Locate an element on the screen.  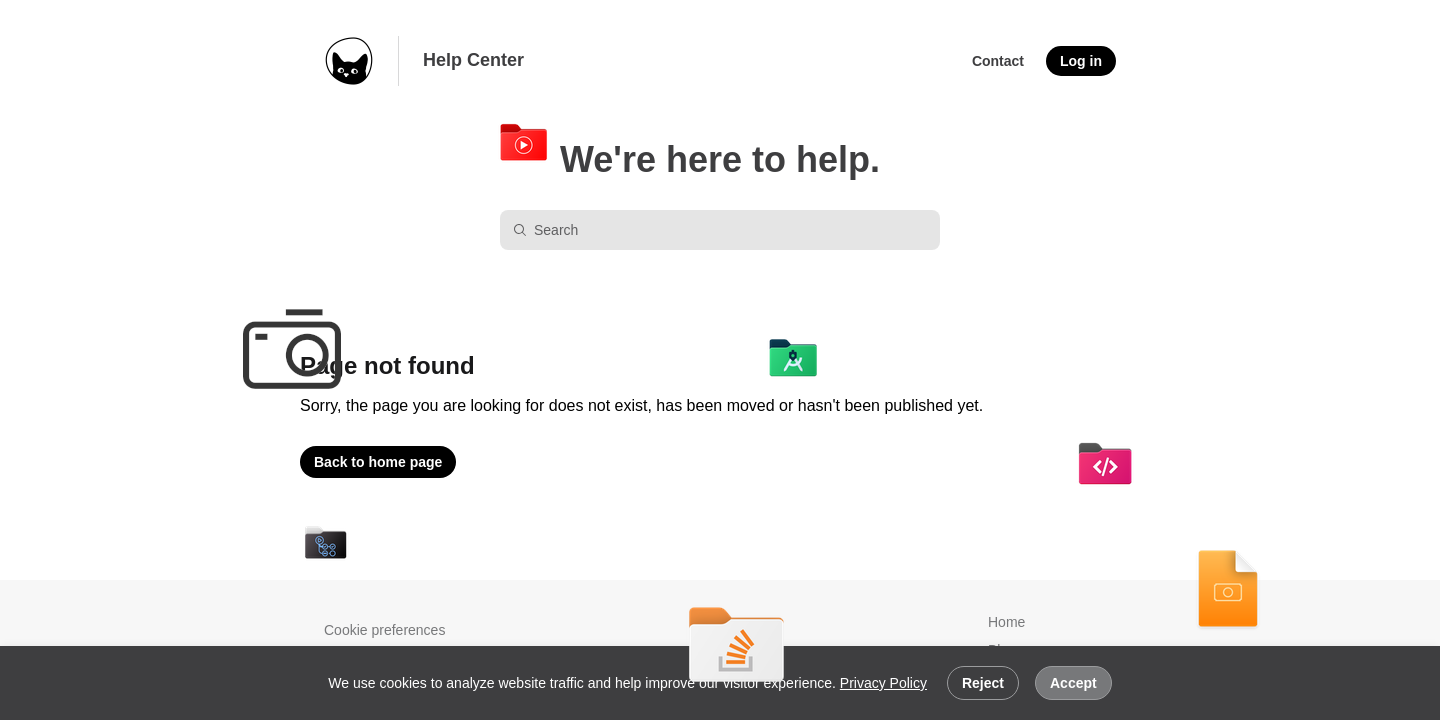
open photo management app is located at coordinates (292, 346).